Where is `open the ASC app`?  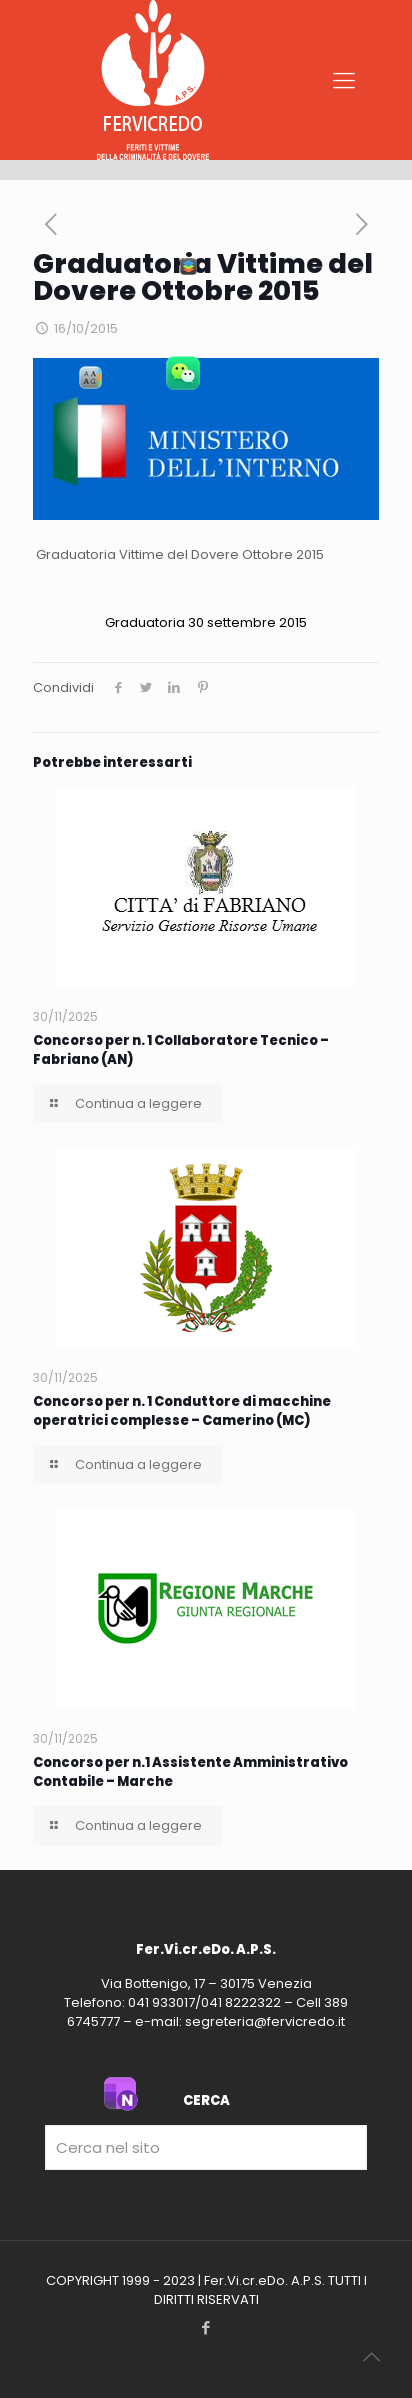 open the ASC app is located at coordinates (188, 266).